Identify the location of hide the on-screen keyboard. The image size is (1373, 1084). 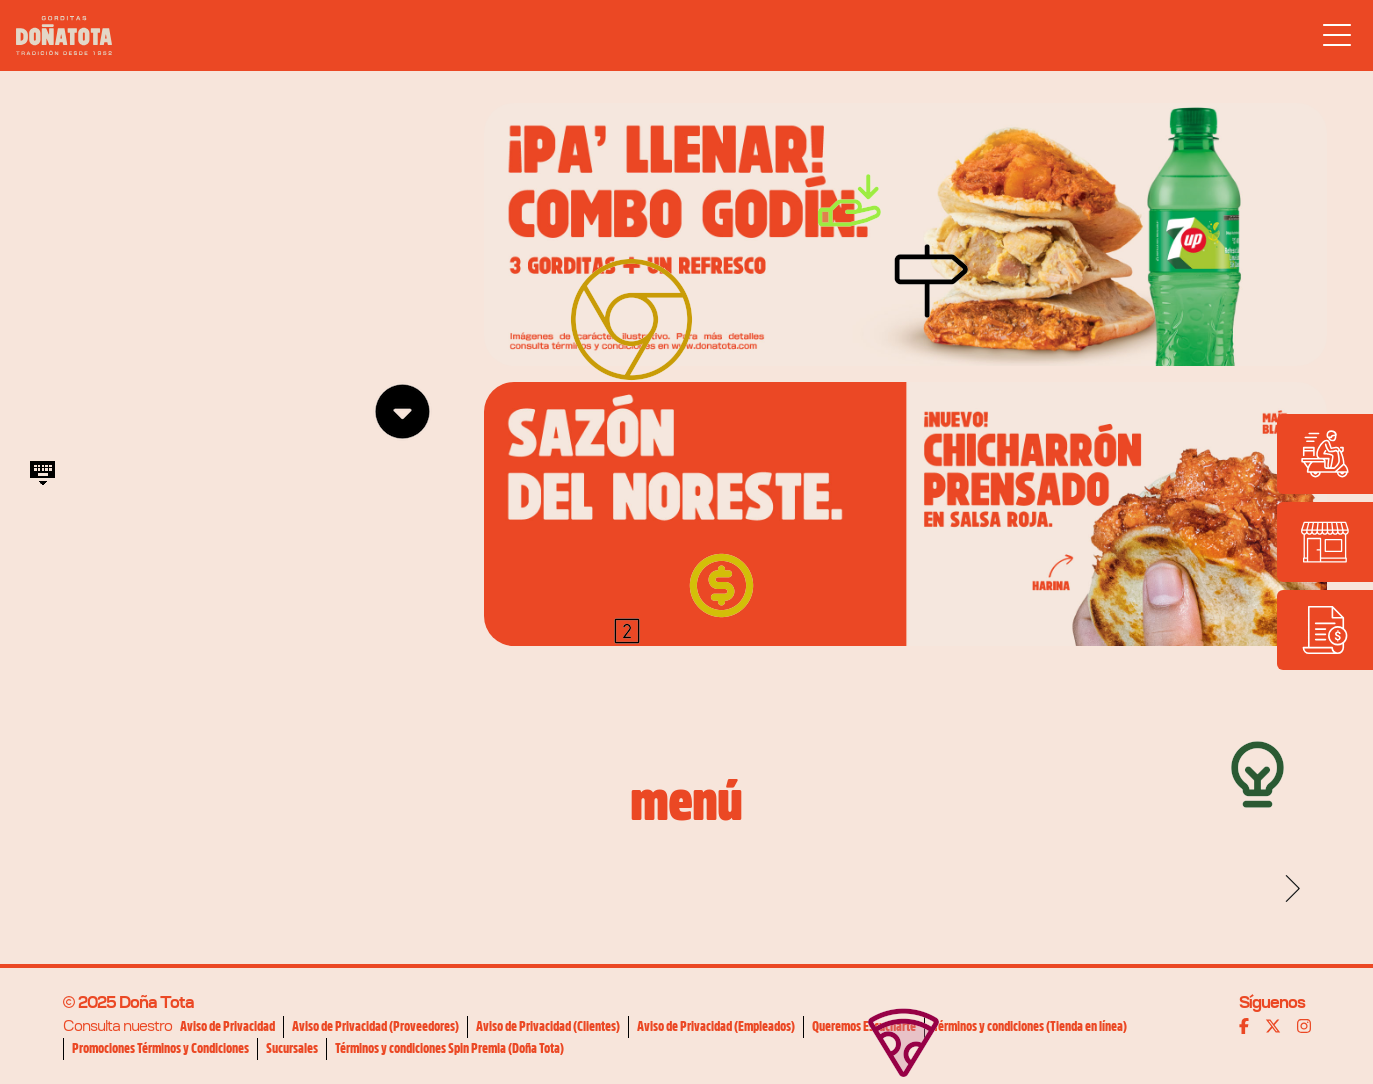
(43, 472).